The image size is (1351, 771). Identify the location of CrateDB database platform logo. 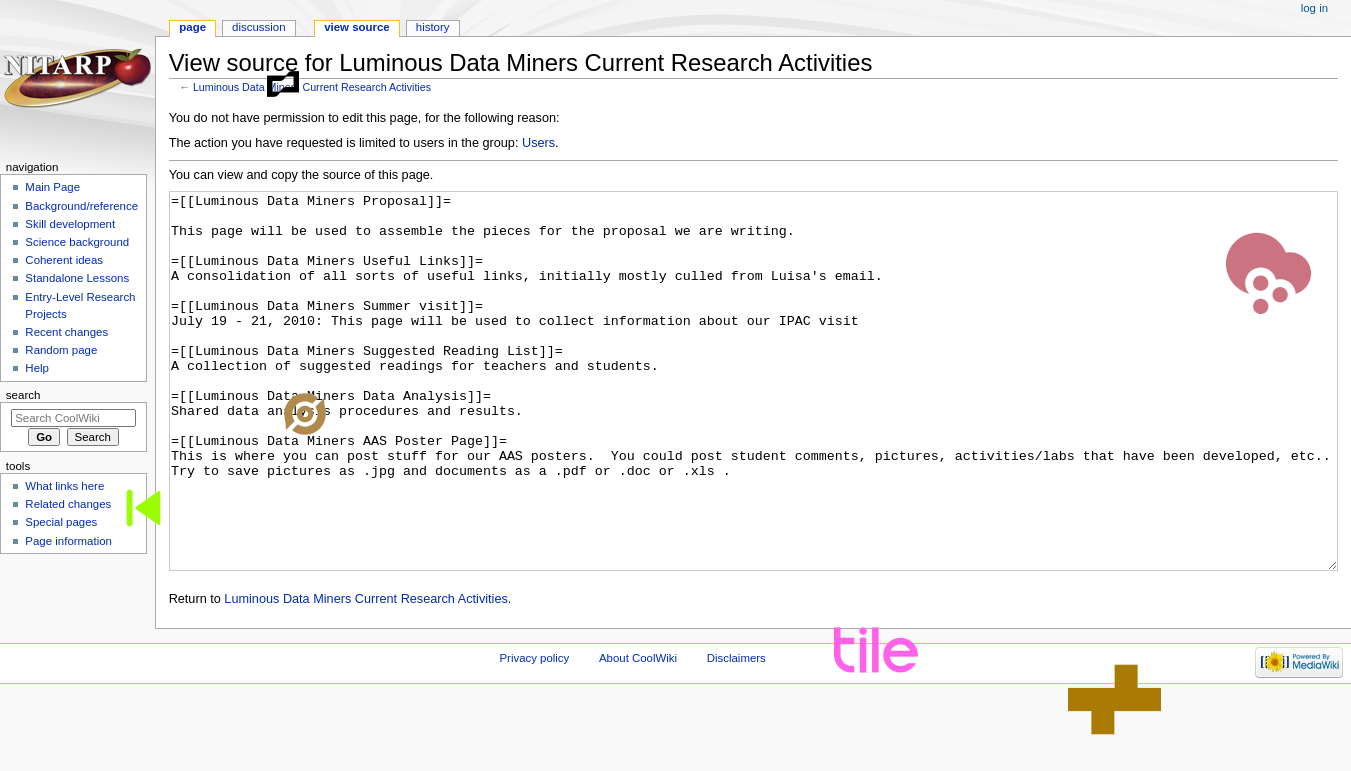
(1114, 699).